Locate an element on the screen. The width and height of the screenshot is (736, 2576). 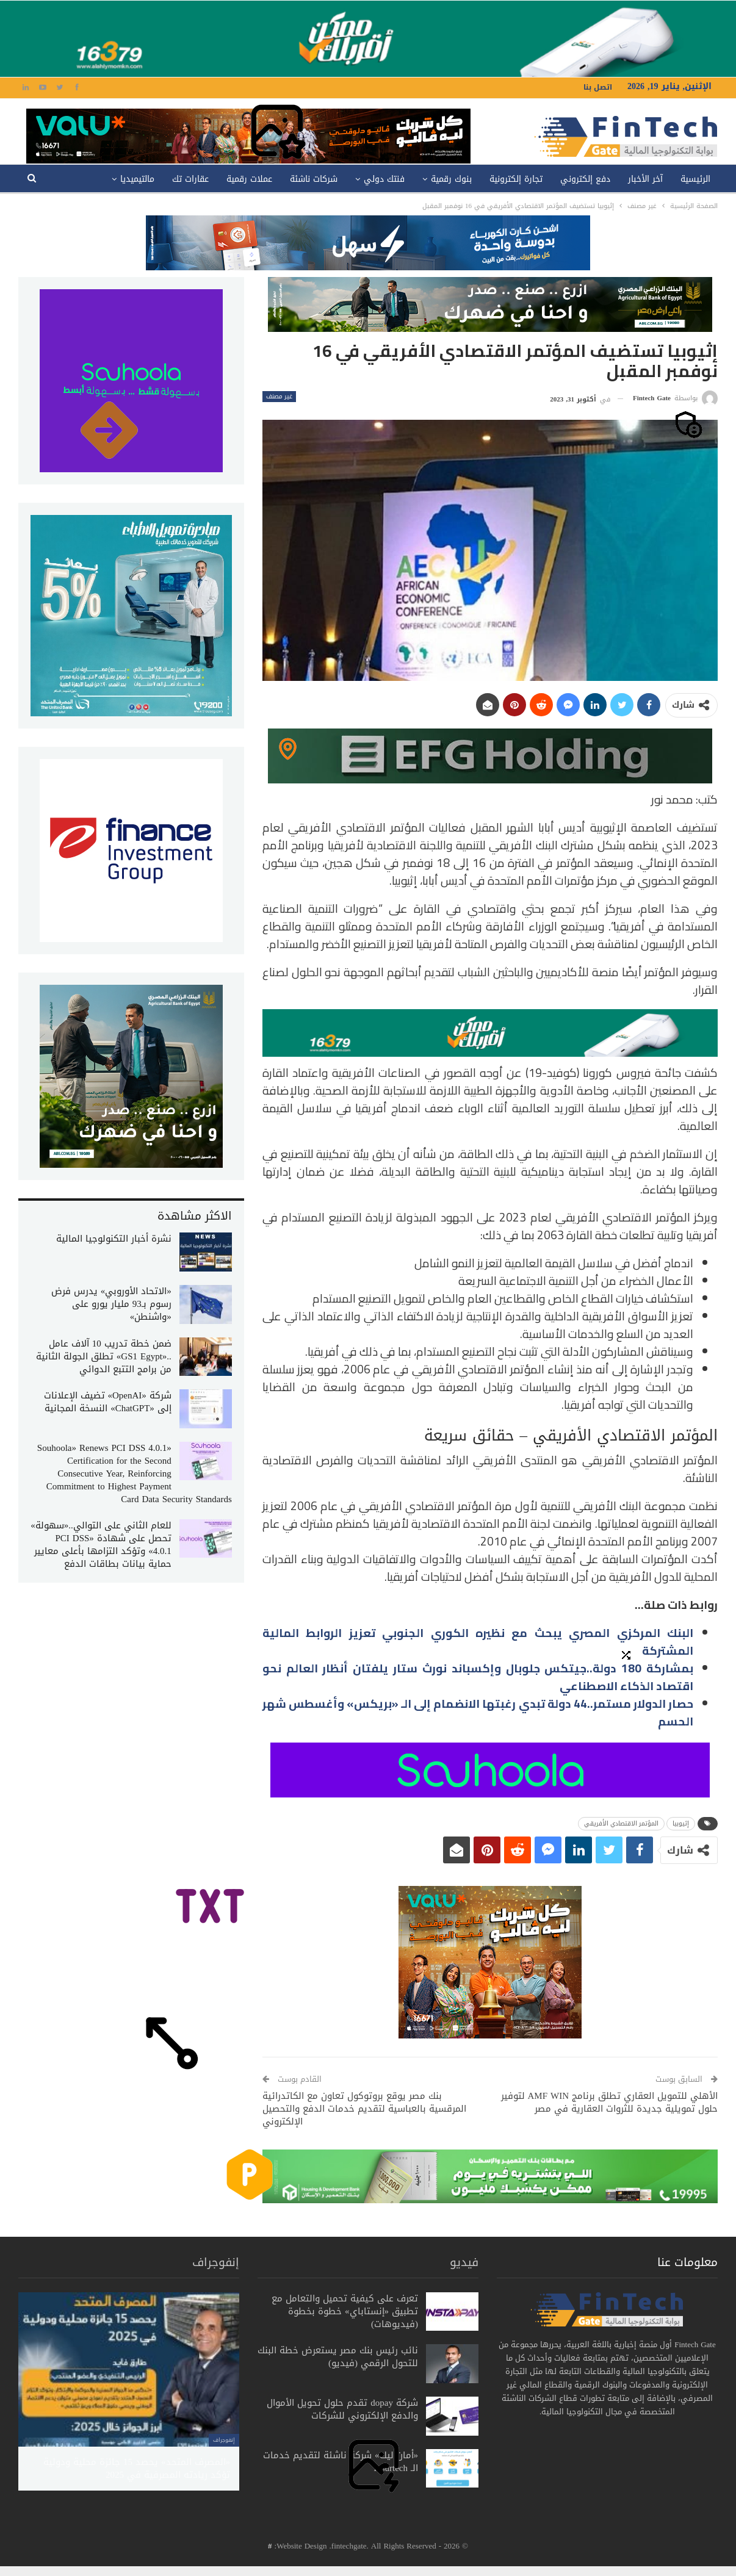
access admin or user security settings is located at coordinates (687, 423).